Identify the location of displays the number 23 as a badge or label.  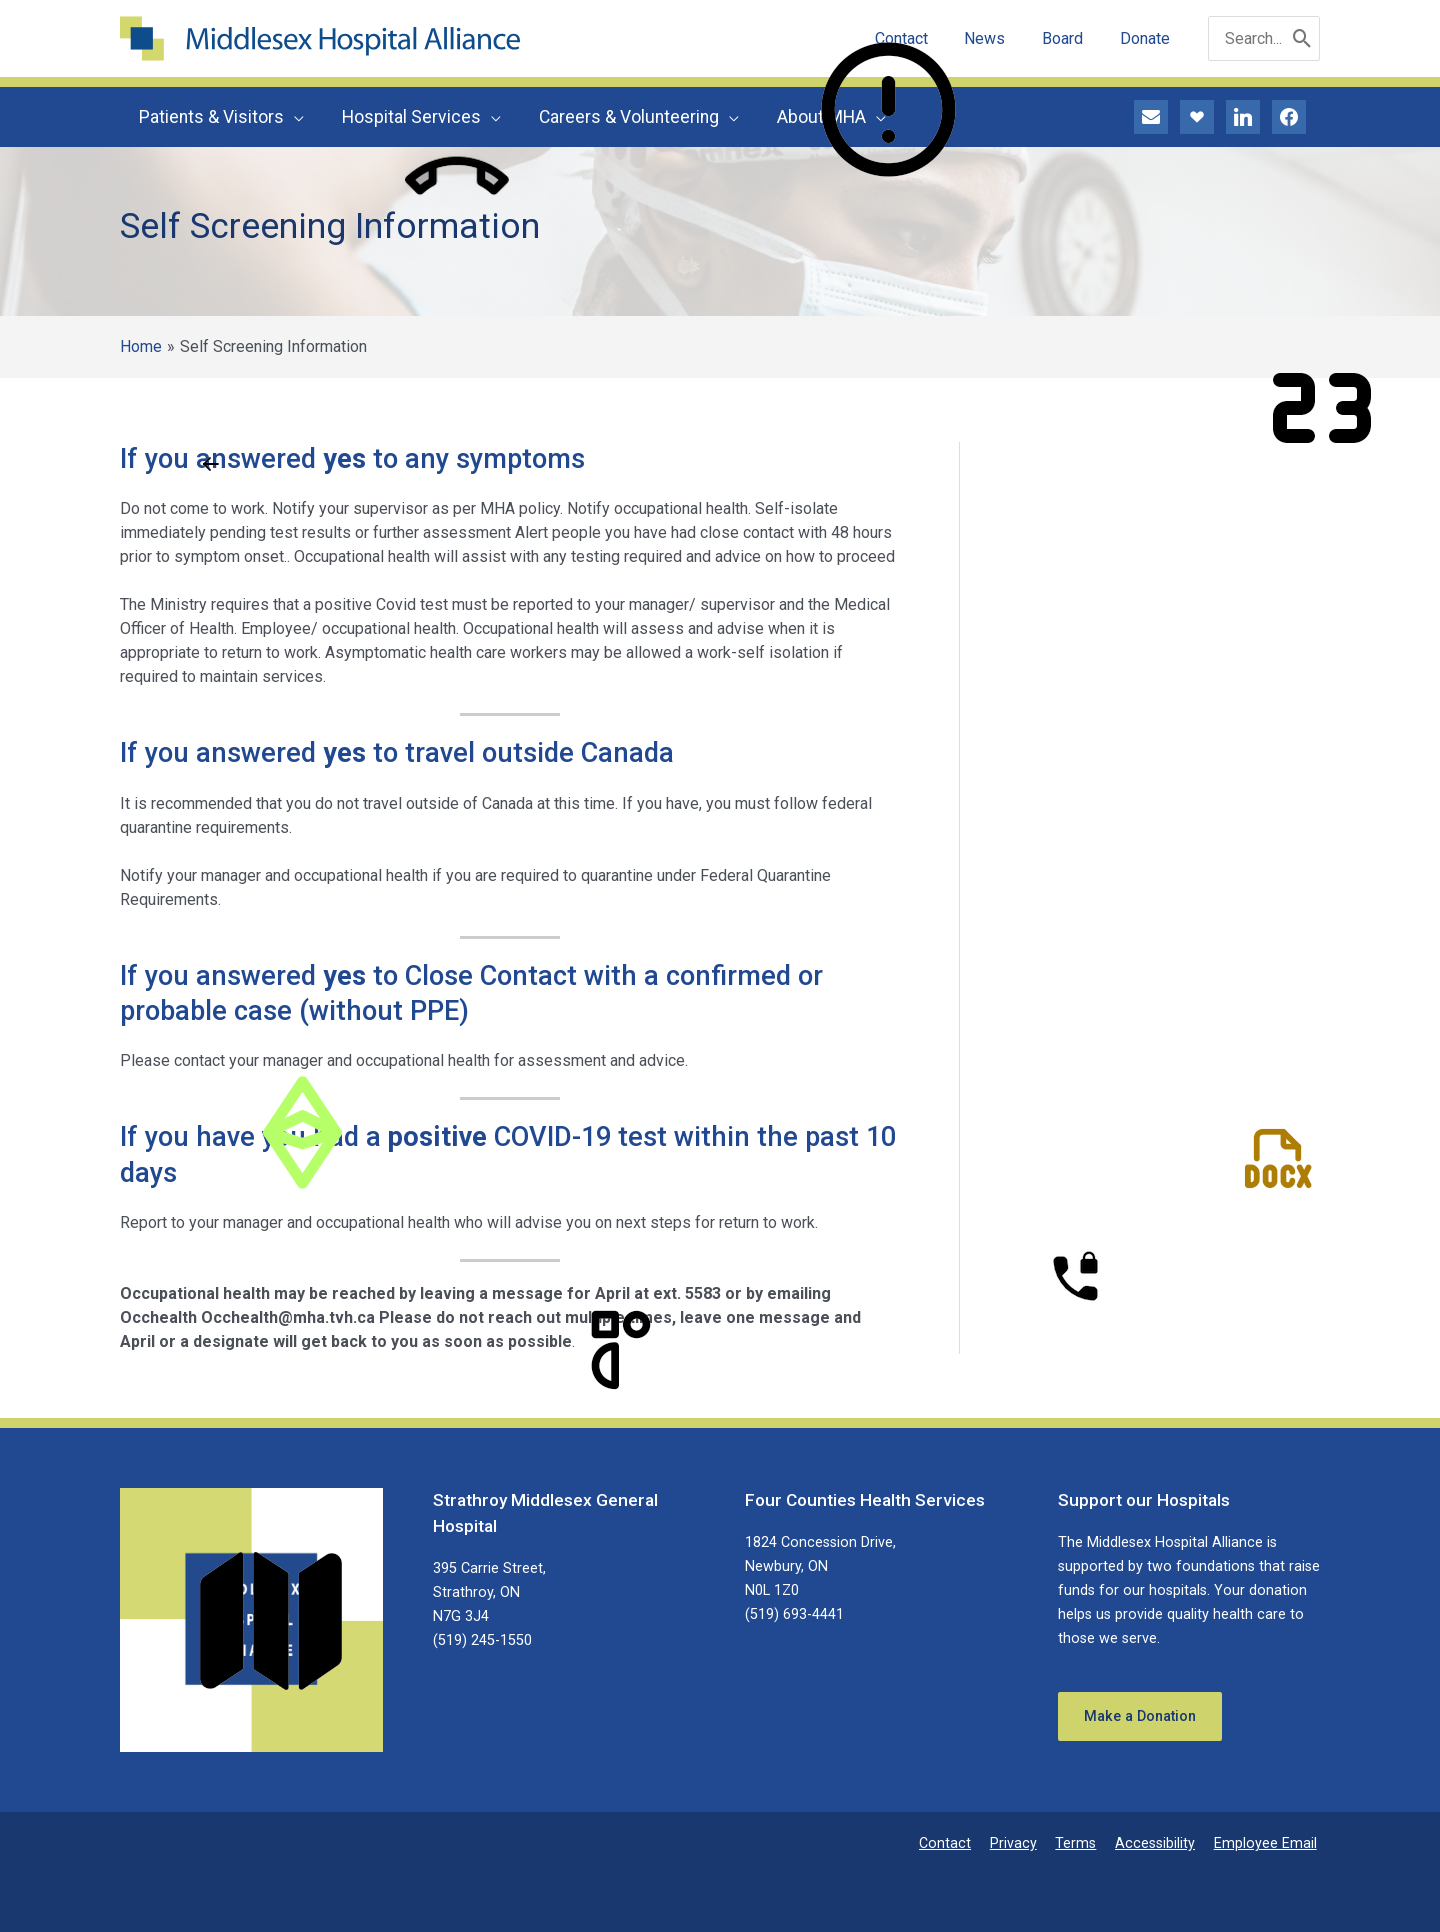
(1322, 408).